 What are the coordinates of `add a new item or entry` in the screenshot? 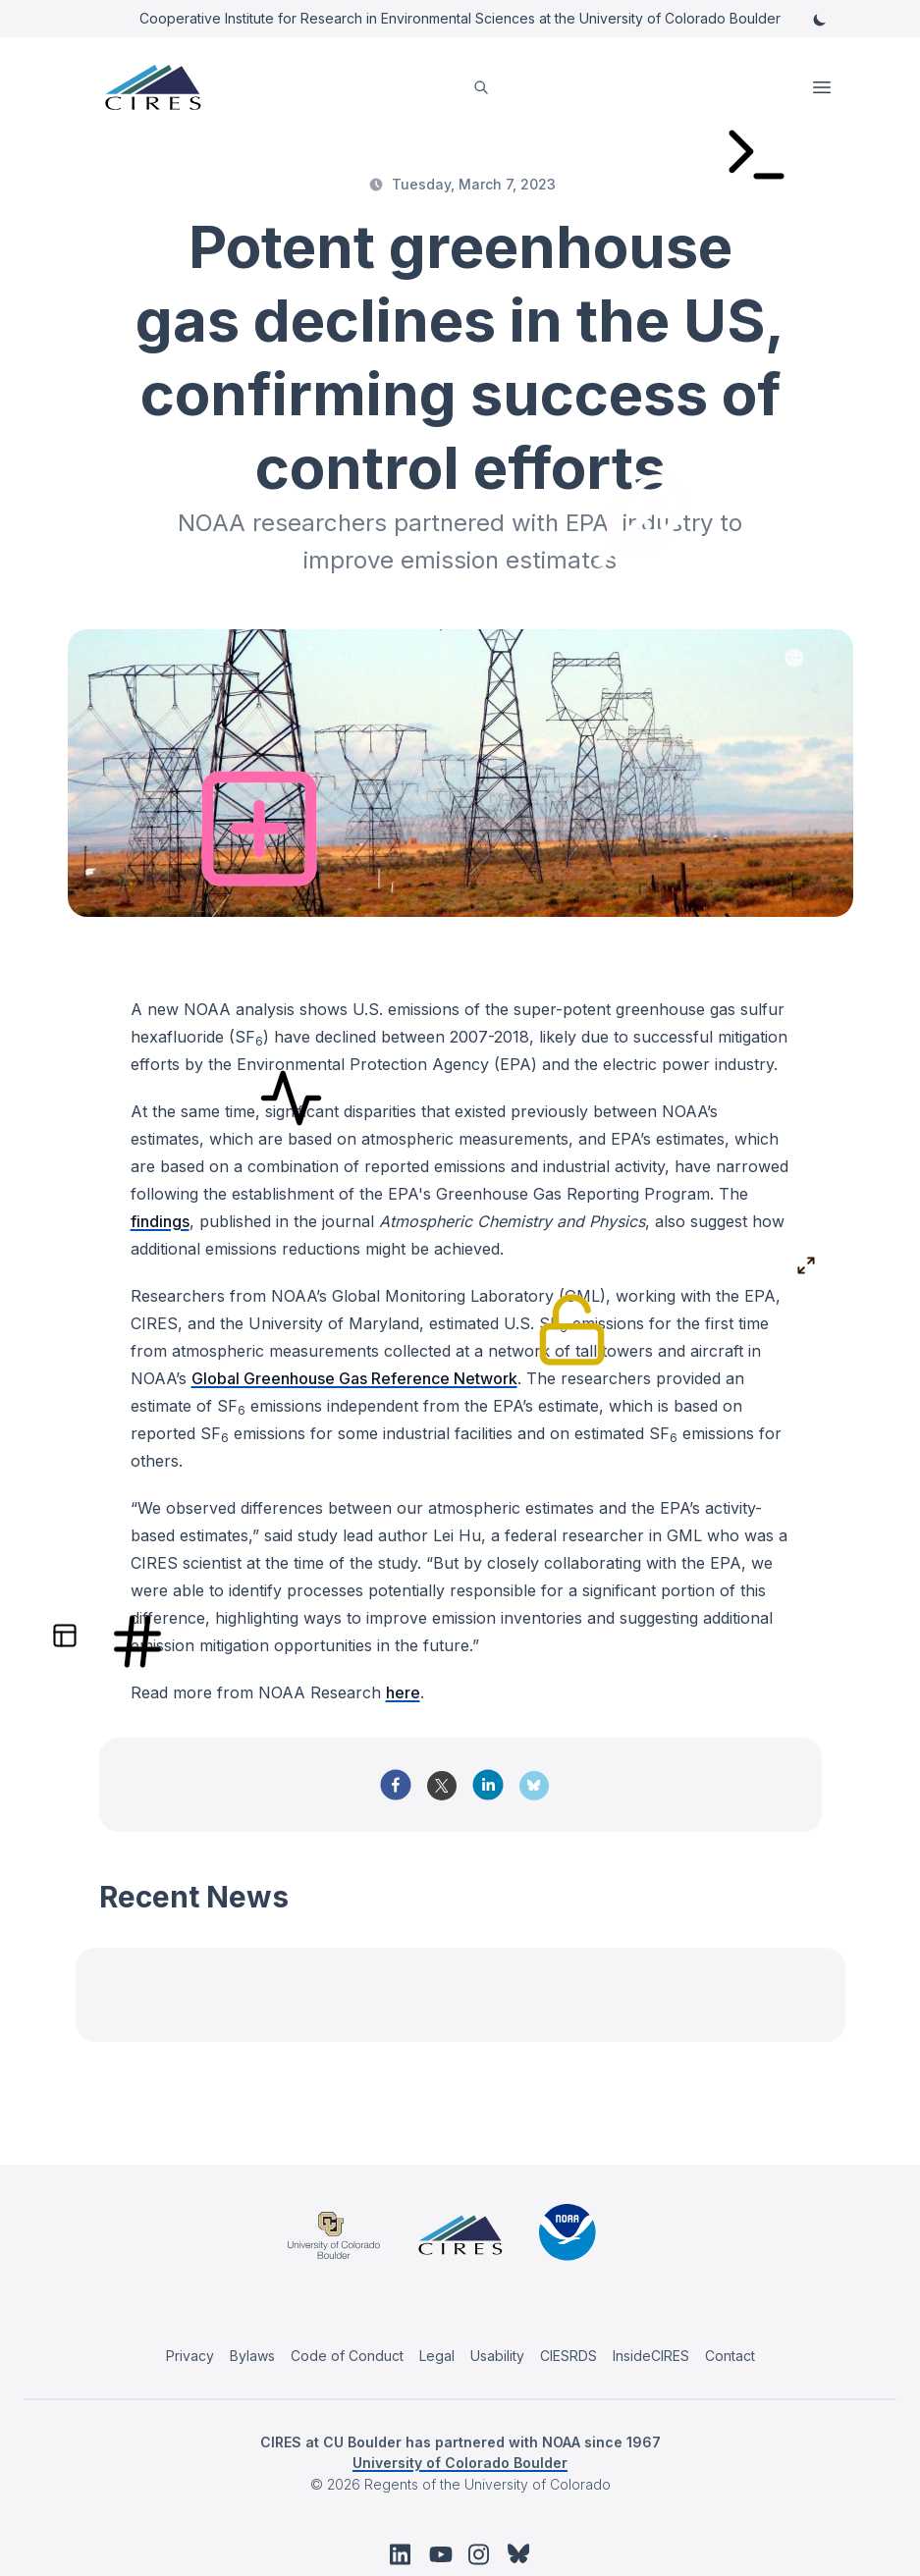 It's located at (259, 829).